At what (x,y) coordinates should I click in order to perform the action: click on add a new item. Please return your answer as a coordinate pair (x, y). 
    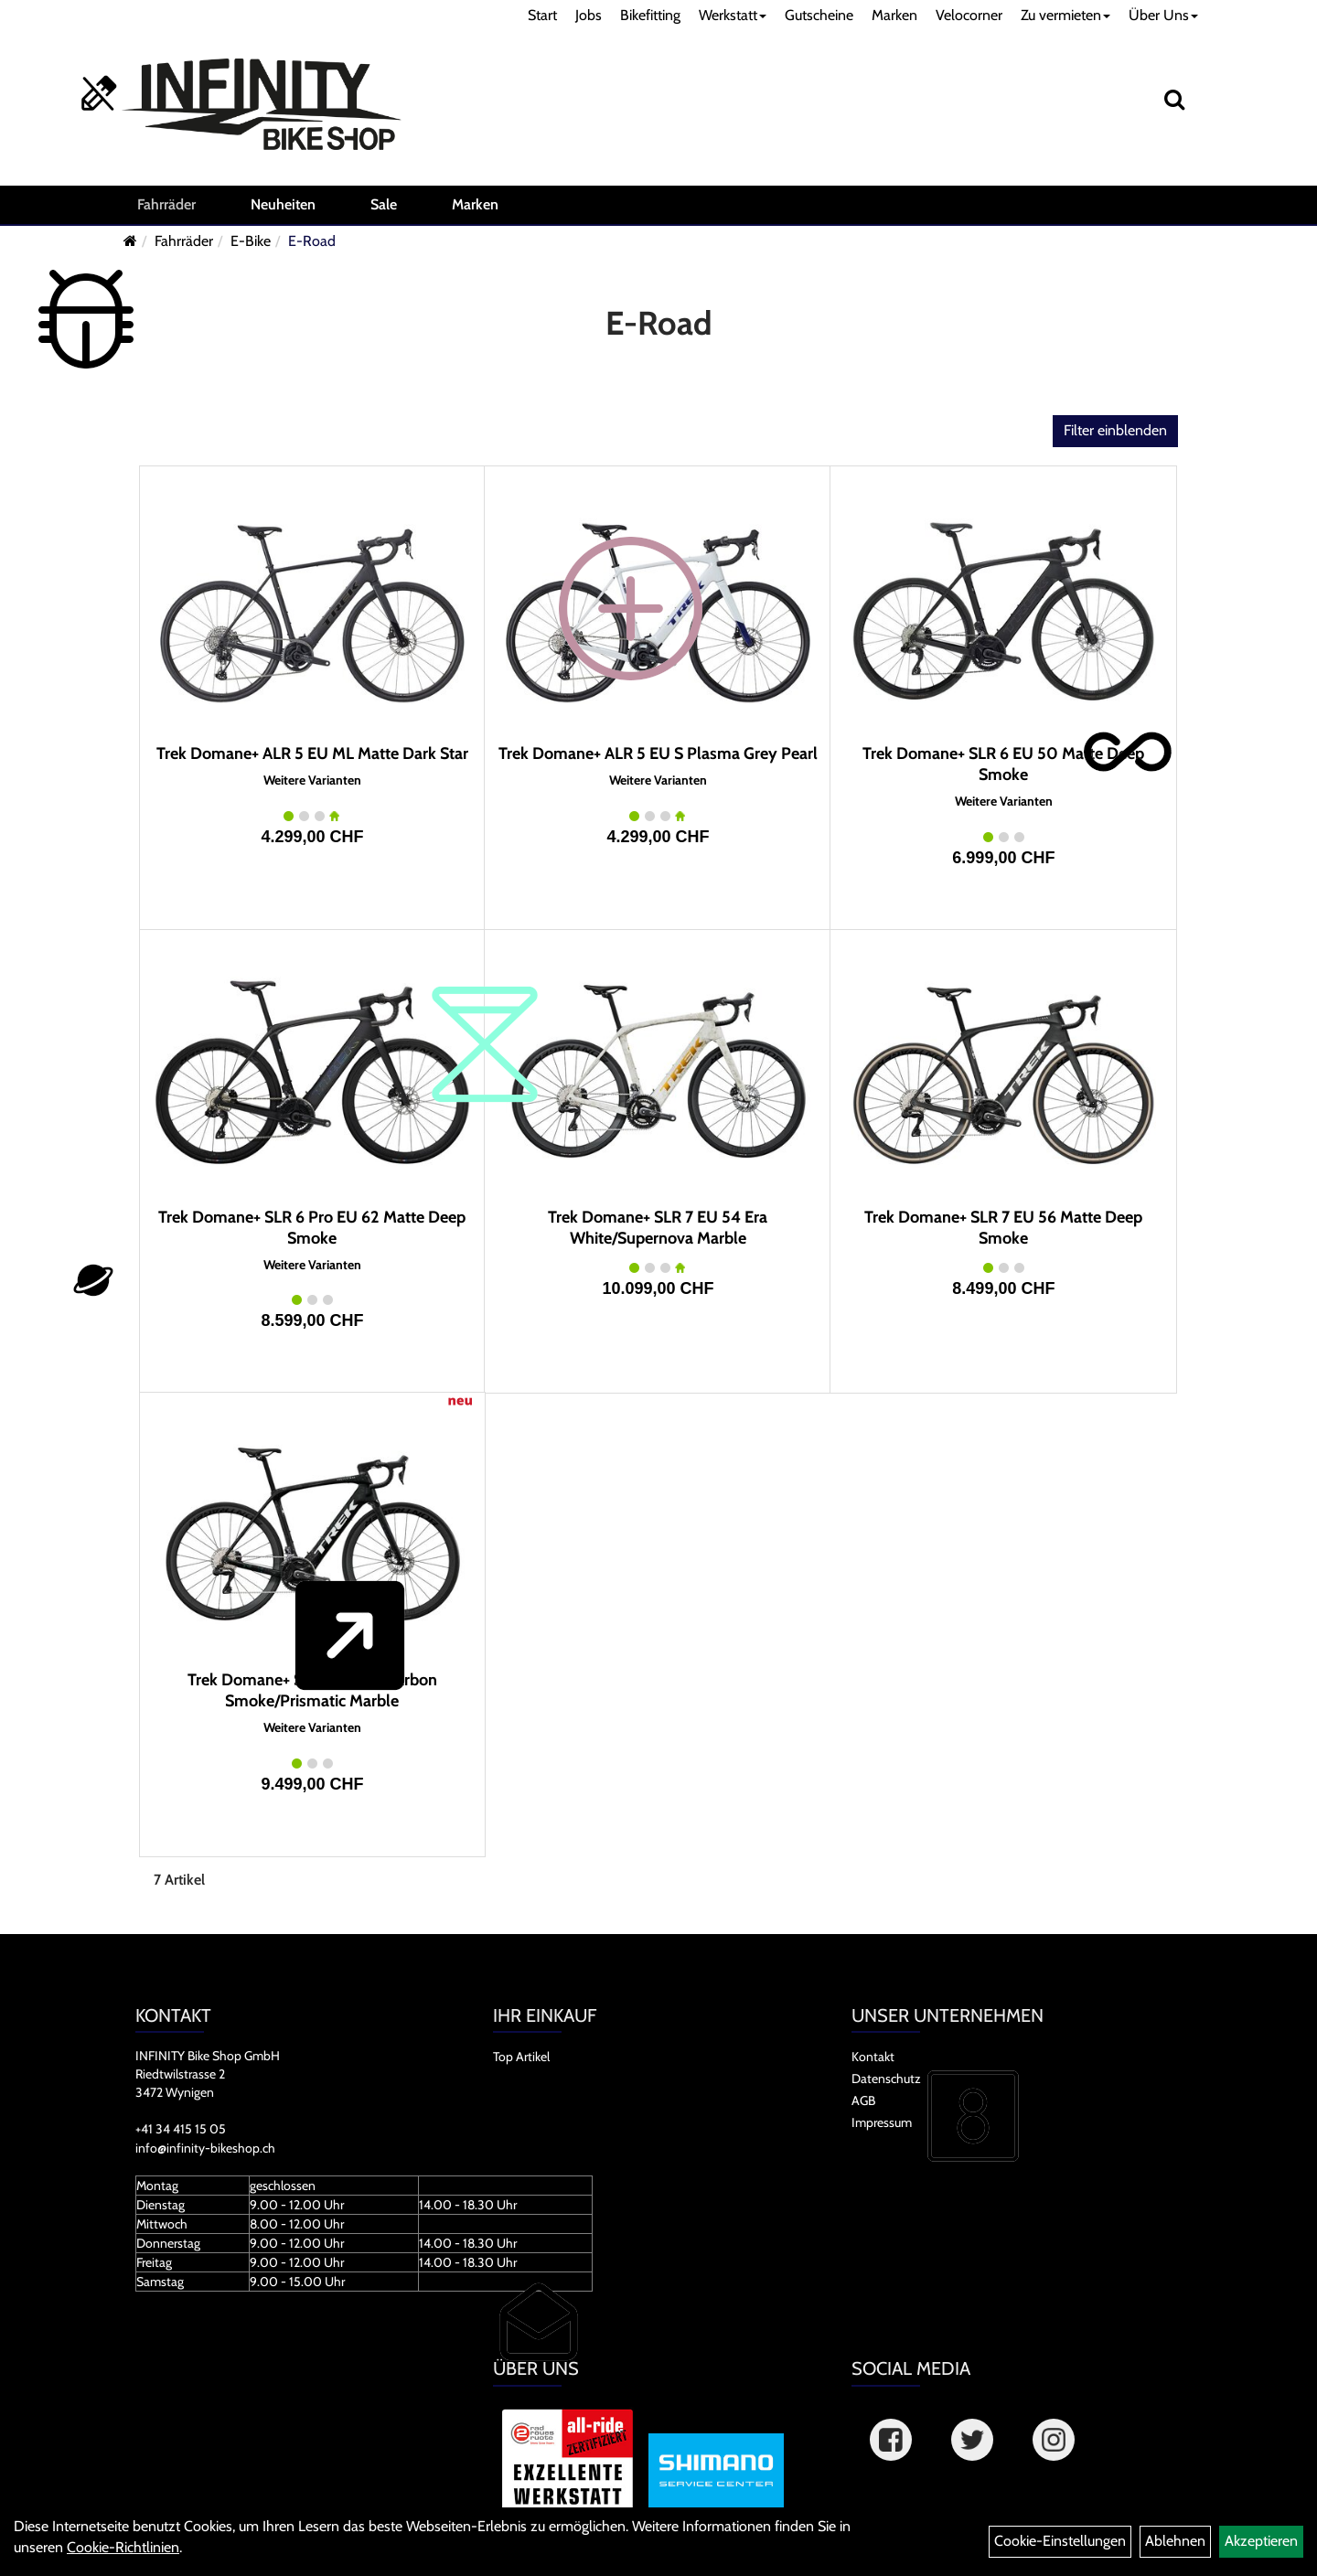
    Looking at the image, I should click on (630, 608).